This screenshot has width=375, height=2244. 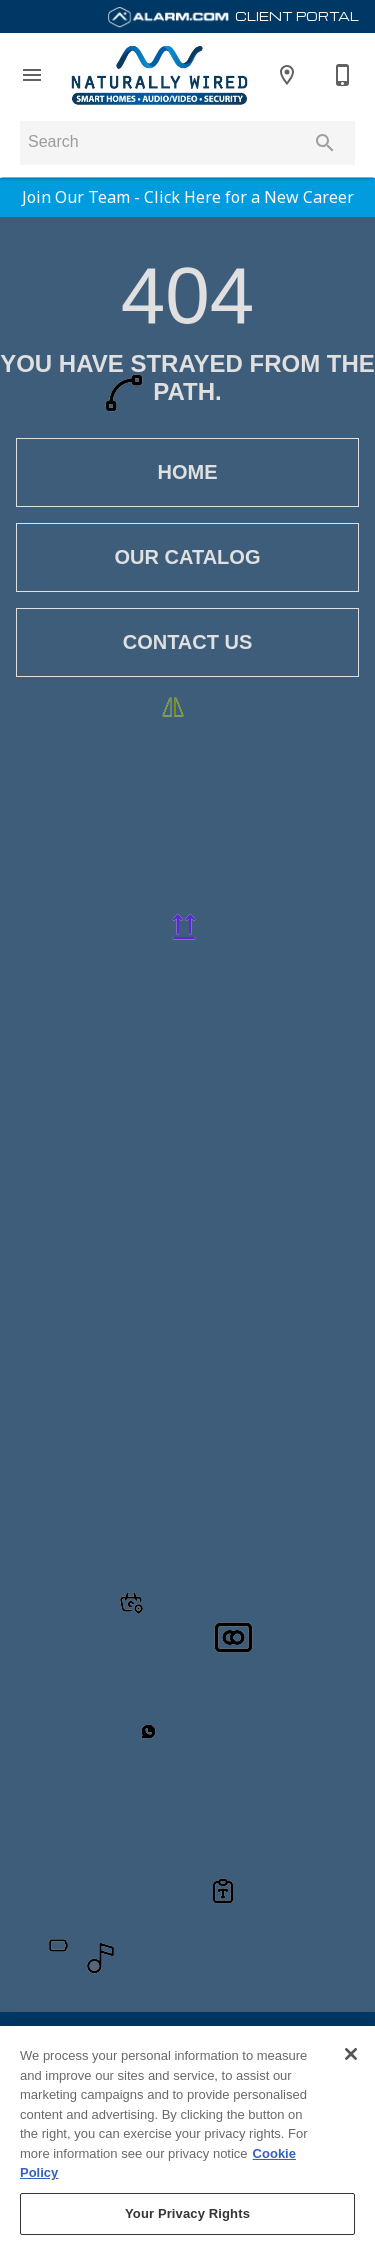 What do you see at coordinates (131, 1602) in the screenshot?
I see `view pickup location for your basket` at bounding box center [131, 1602].